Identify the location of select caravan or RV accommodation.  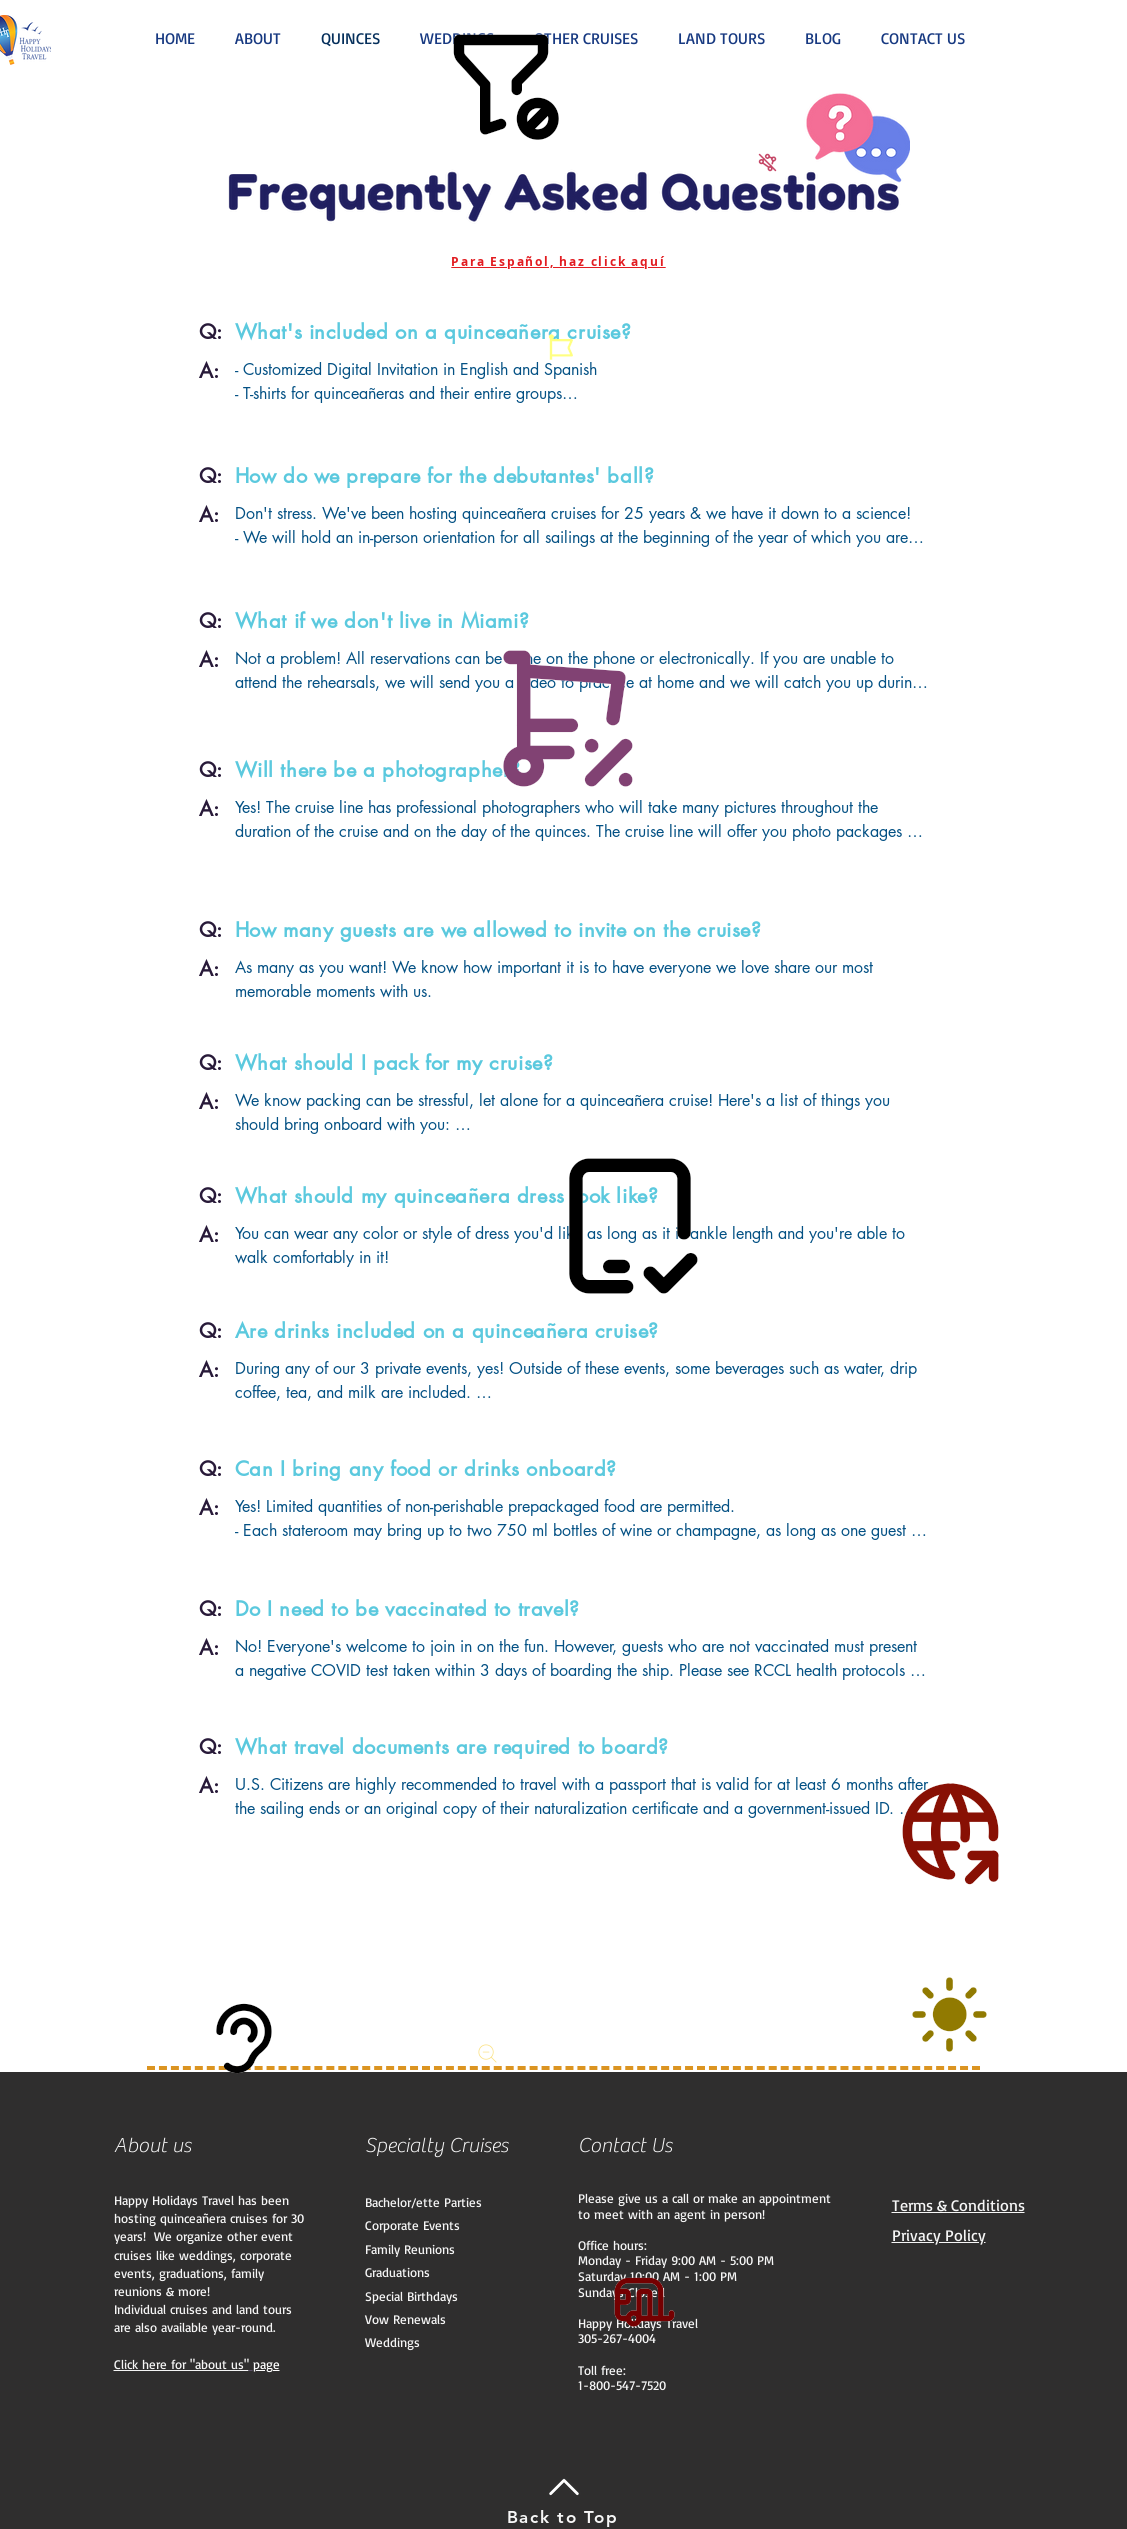
(644, 2299).